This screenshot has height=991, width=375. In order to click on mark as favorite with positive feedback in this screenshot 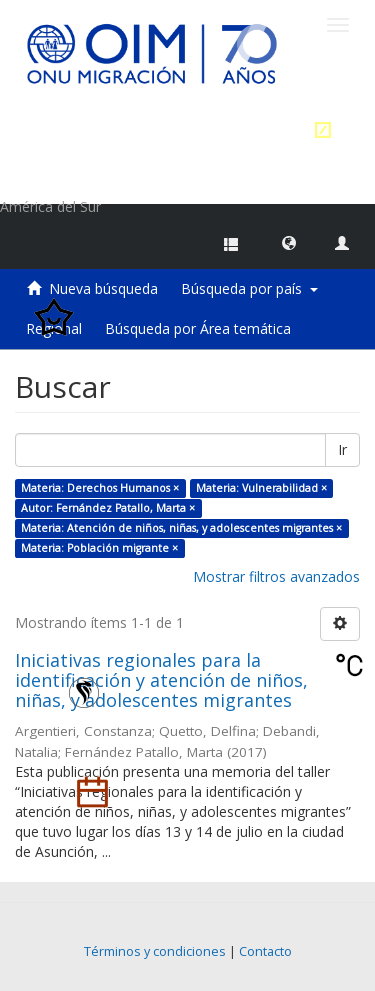, I will do `click(54, 318)`.